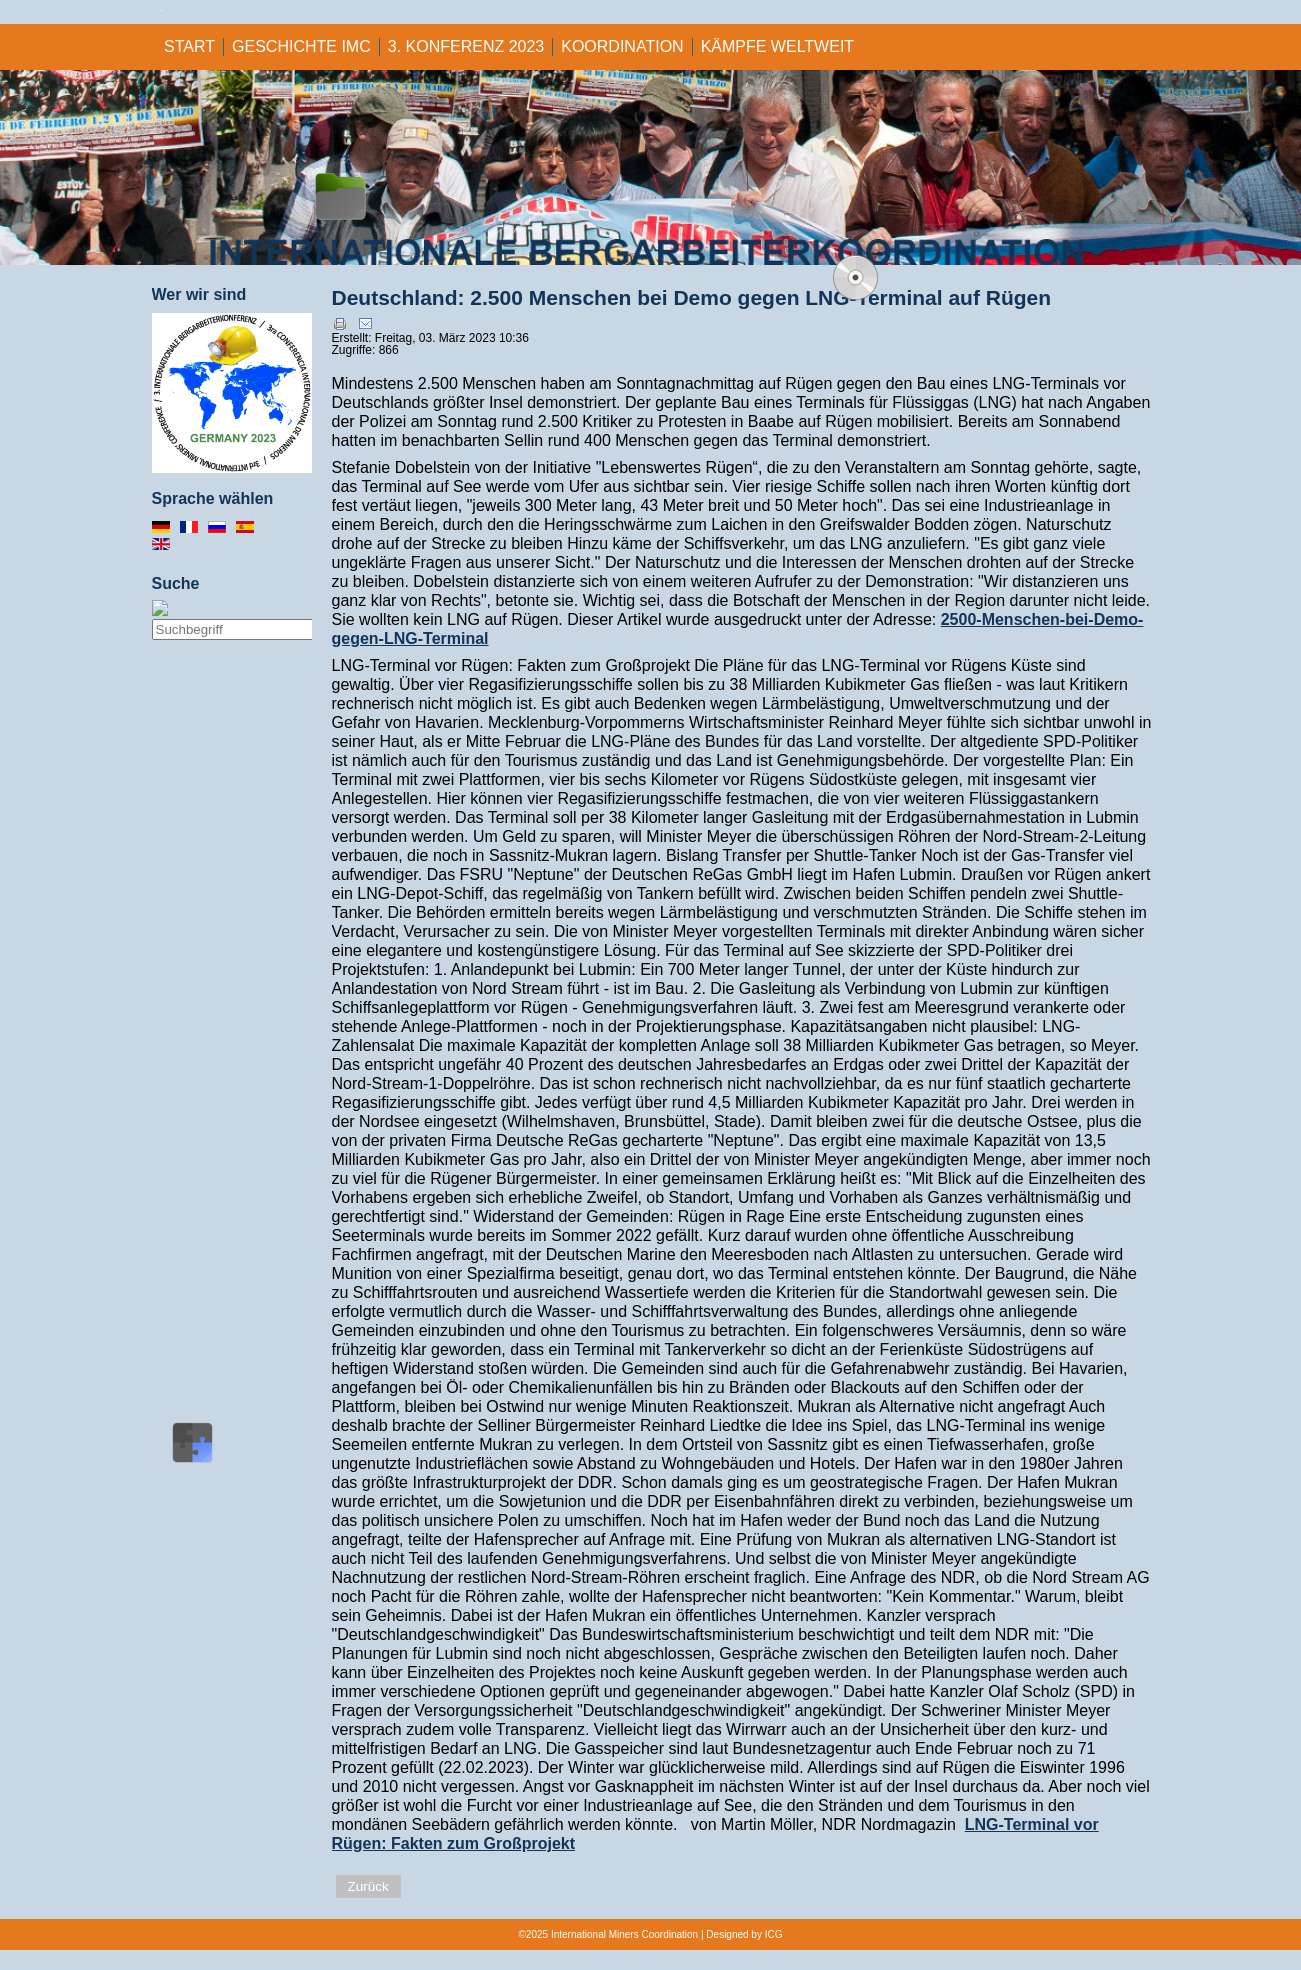  What do you see at coordinates (855, 277) in the screenshot?
I see `access cd/dvd drive` at bounding box center [855, 277].